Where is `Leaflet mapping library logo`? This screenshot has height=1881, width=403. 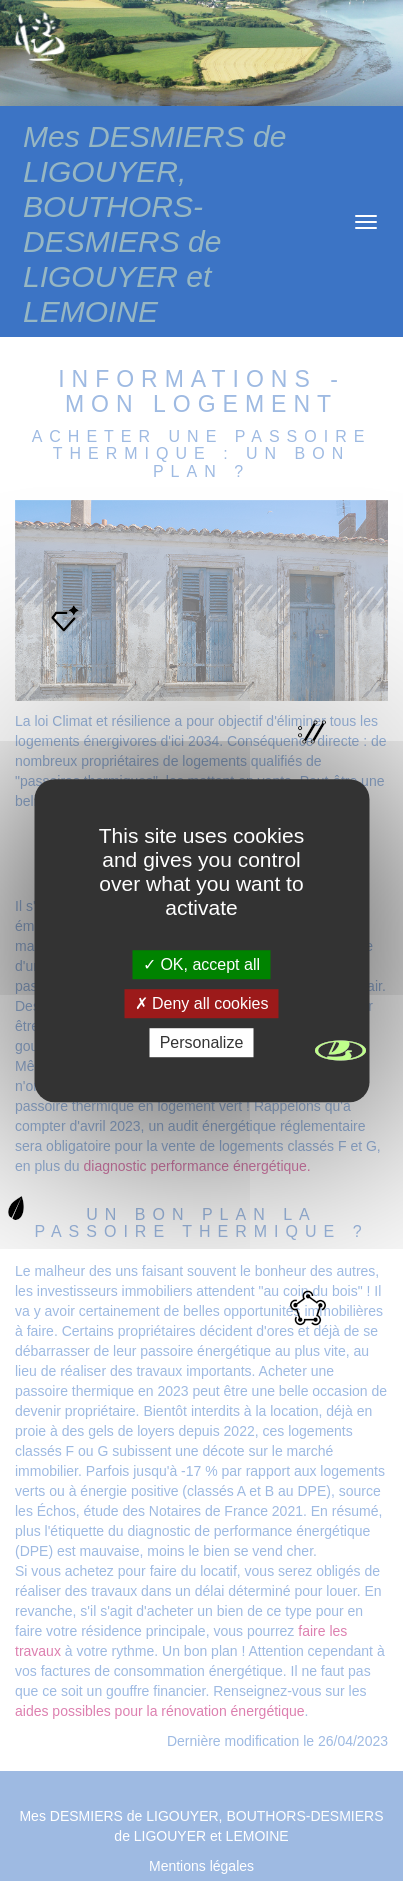 Leaflet mapping library logo is located at coordinates (16, 1208).